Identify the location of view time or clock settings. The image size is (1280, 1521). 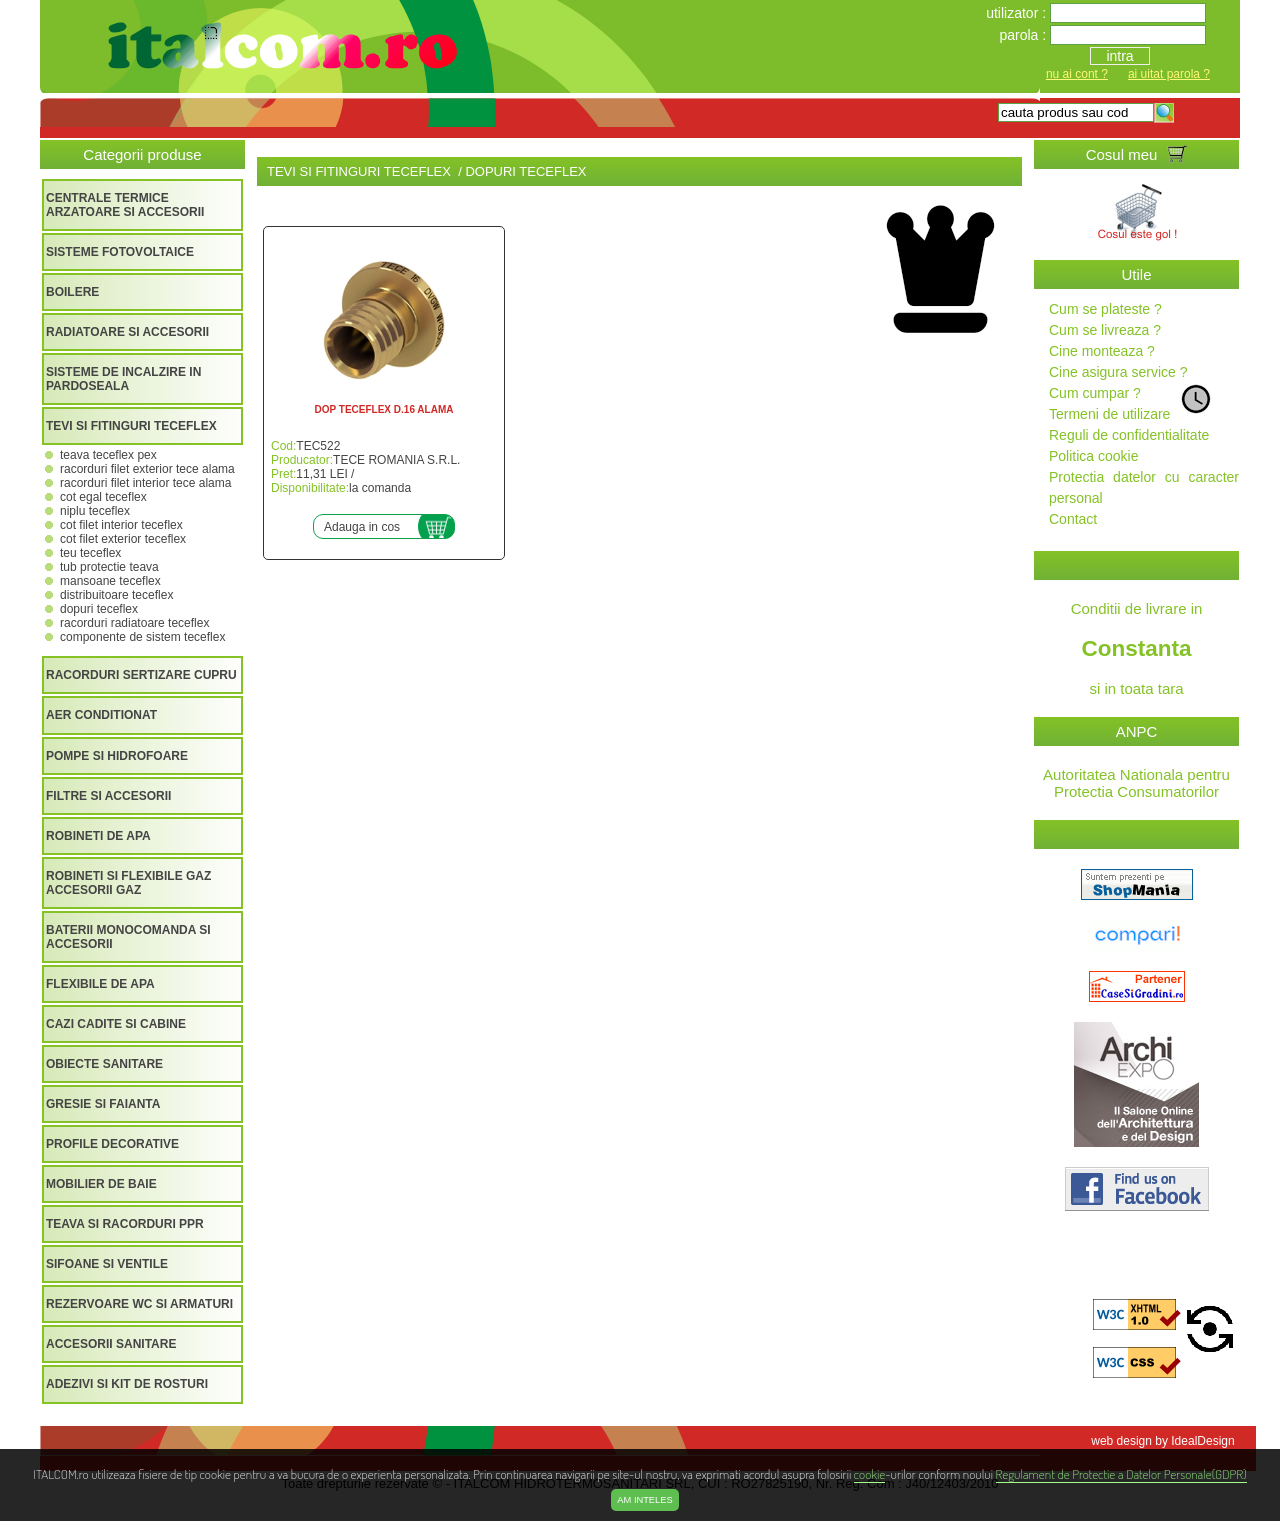
(1196, 399).